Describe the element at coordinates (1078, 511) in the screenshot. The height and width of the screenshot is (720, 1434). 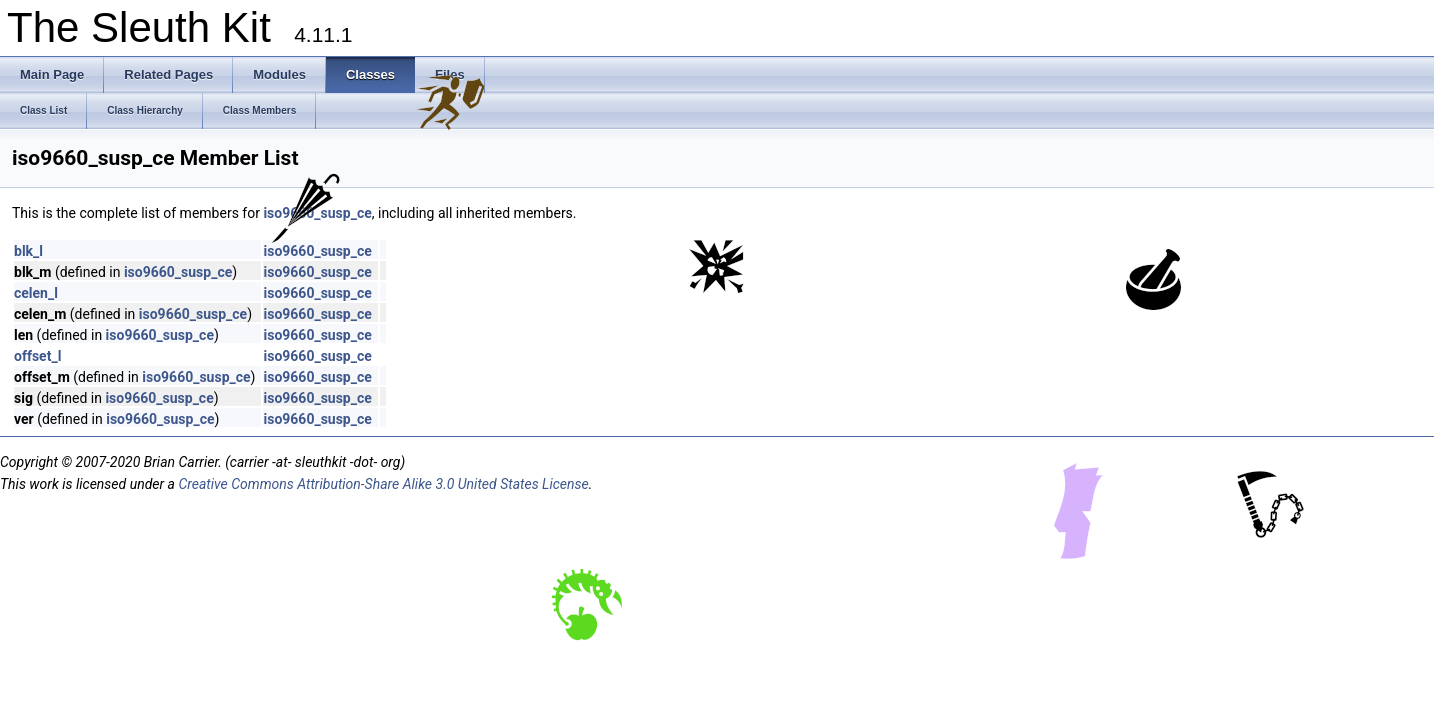
I see `select portugal as your country or region` at that location.